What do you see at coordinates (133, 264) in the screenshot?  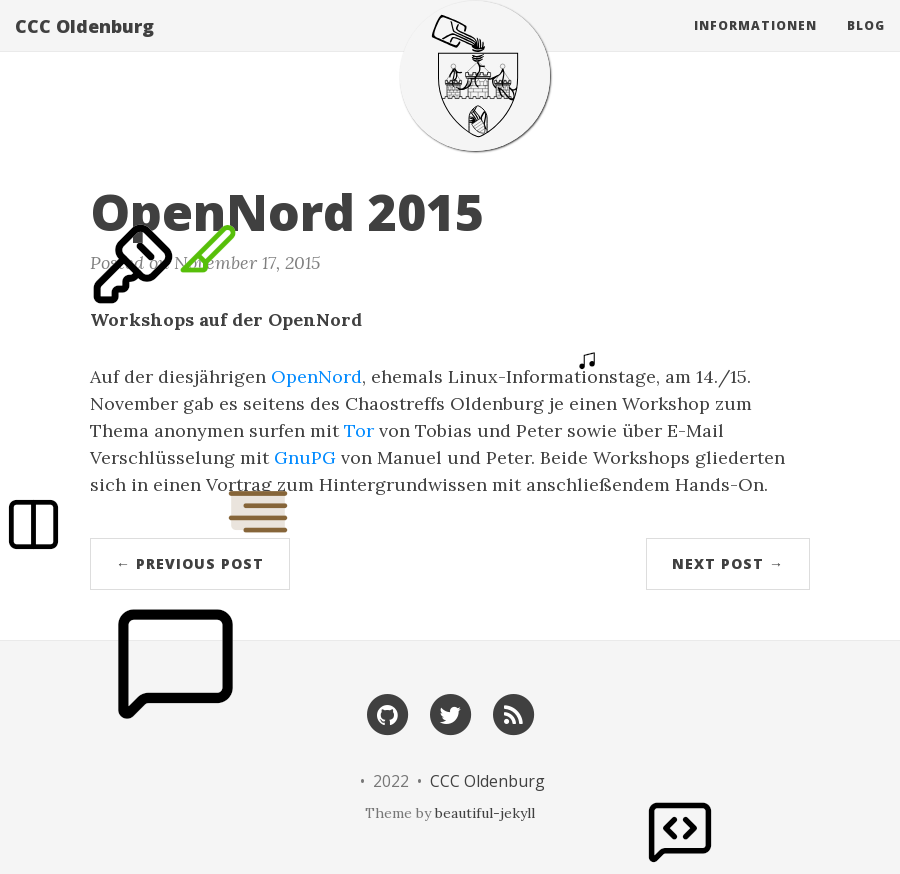 I see `access security or authentication settings` at bounding box center [133, 264].